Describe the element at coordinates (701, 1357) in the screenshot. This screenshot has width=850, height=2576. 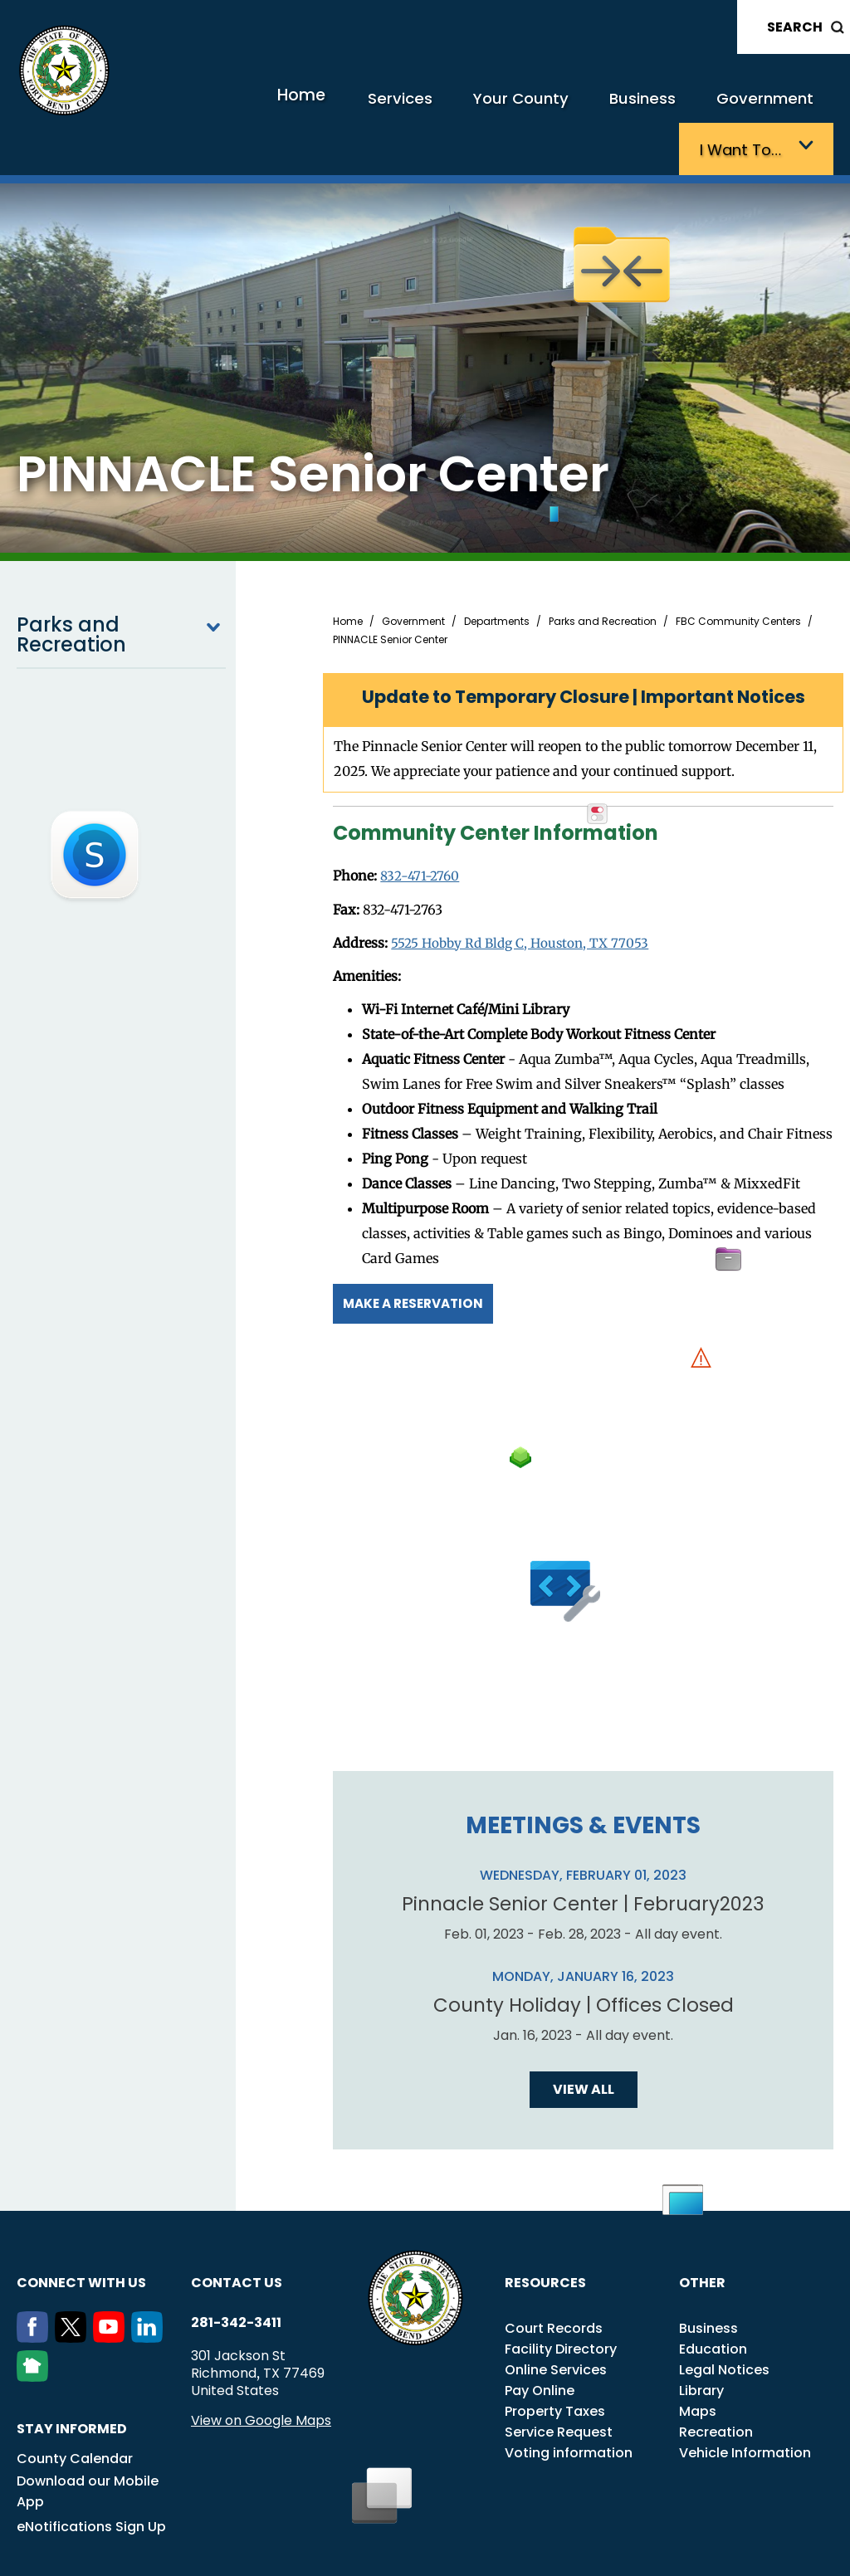
I see `indicates a sync warning or issue with OneDrive` at that location.